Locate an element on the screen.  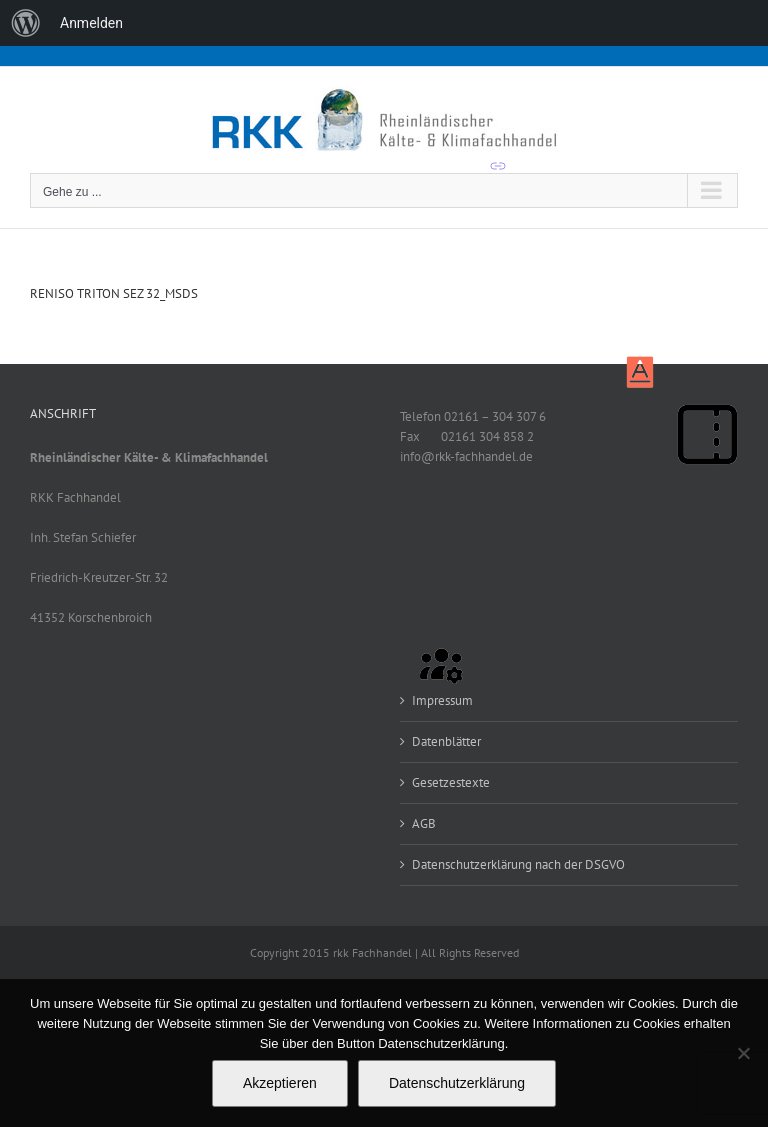
toggle optional right sidebar panel is located at coordinates (707, 434).